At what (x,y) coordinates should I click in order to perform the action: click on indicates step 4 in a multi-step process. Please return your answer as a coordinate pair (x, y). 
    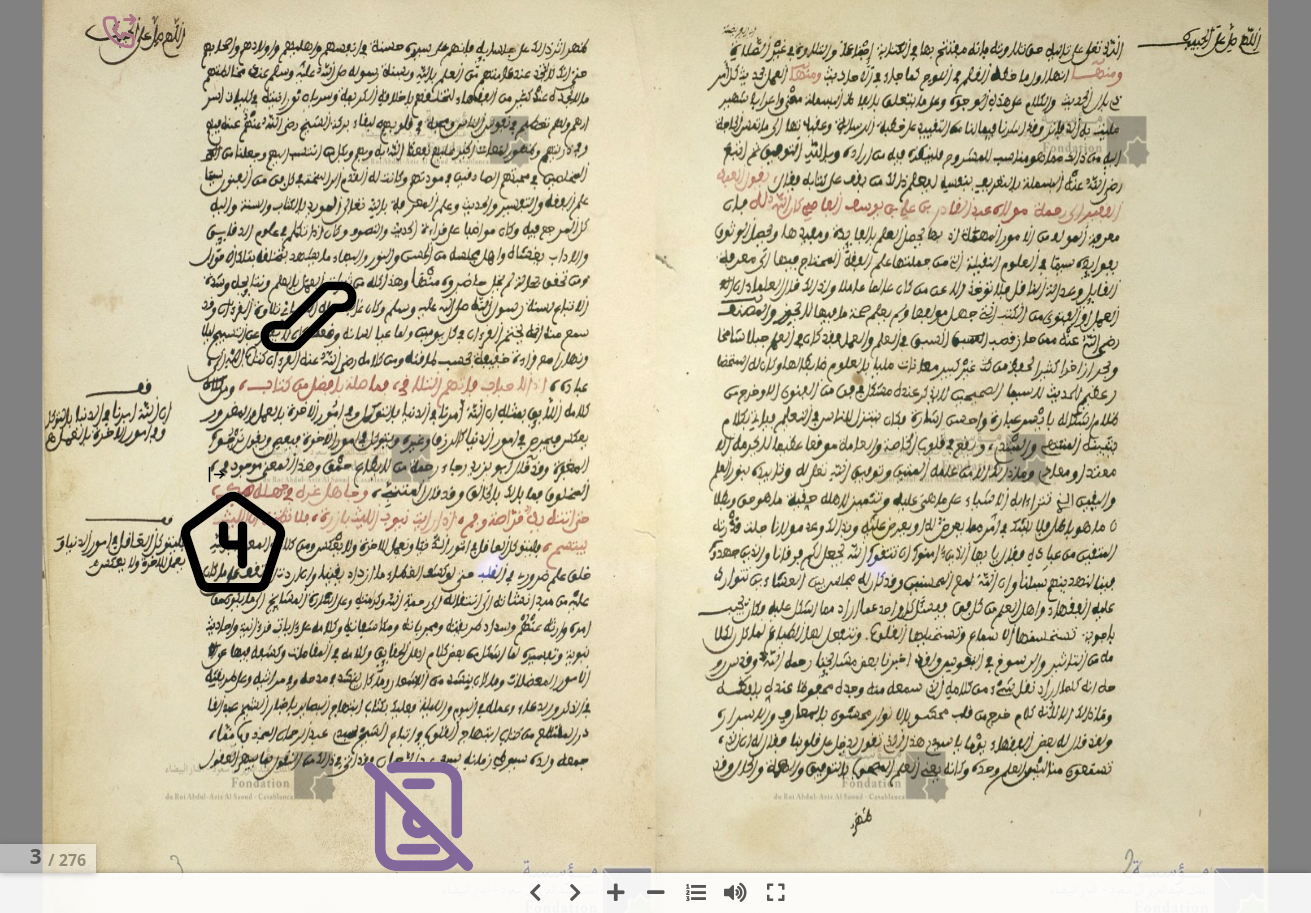
    Looking at the image, I should click on (233, 545).